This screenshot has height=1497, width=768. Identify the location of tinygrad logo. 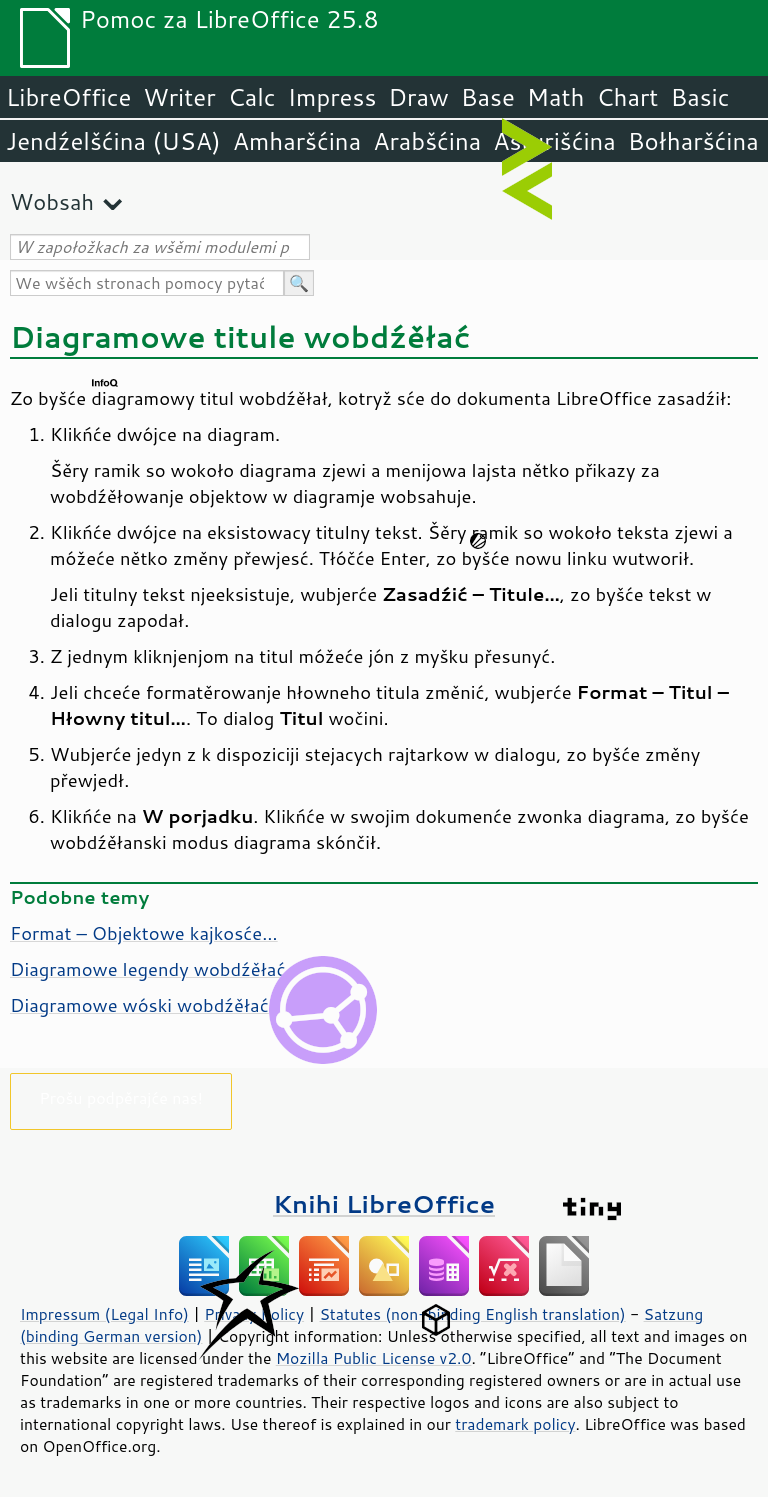
(592, 1209).